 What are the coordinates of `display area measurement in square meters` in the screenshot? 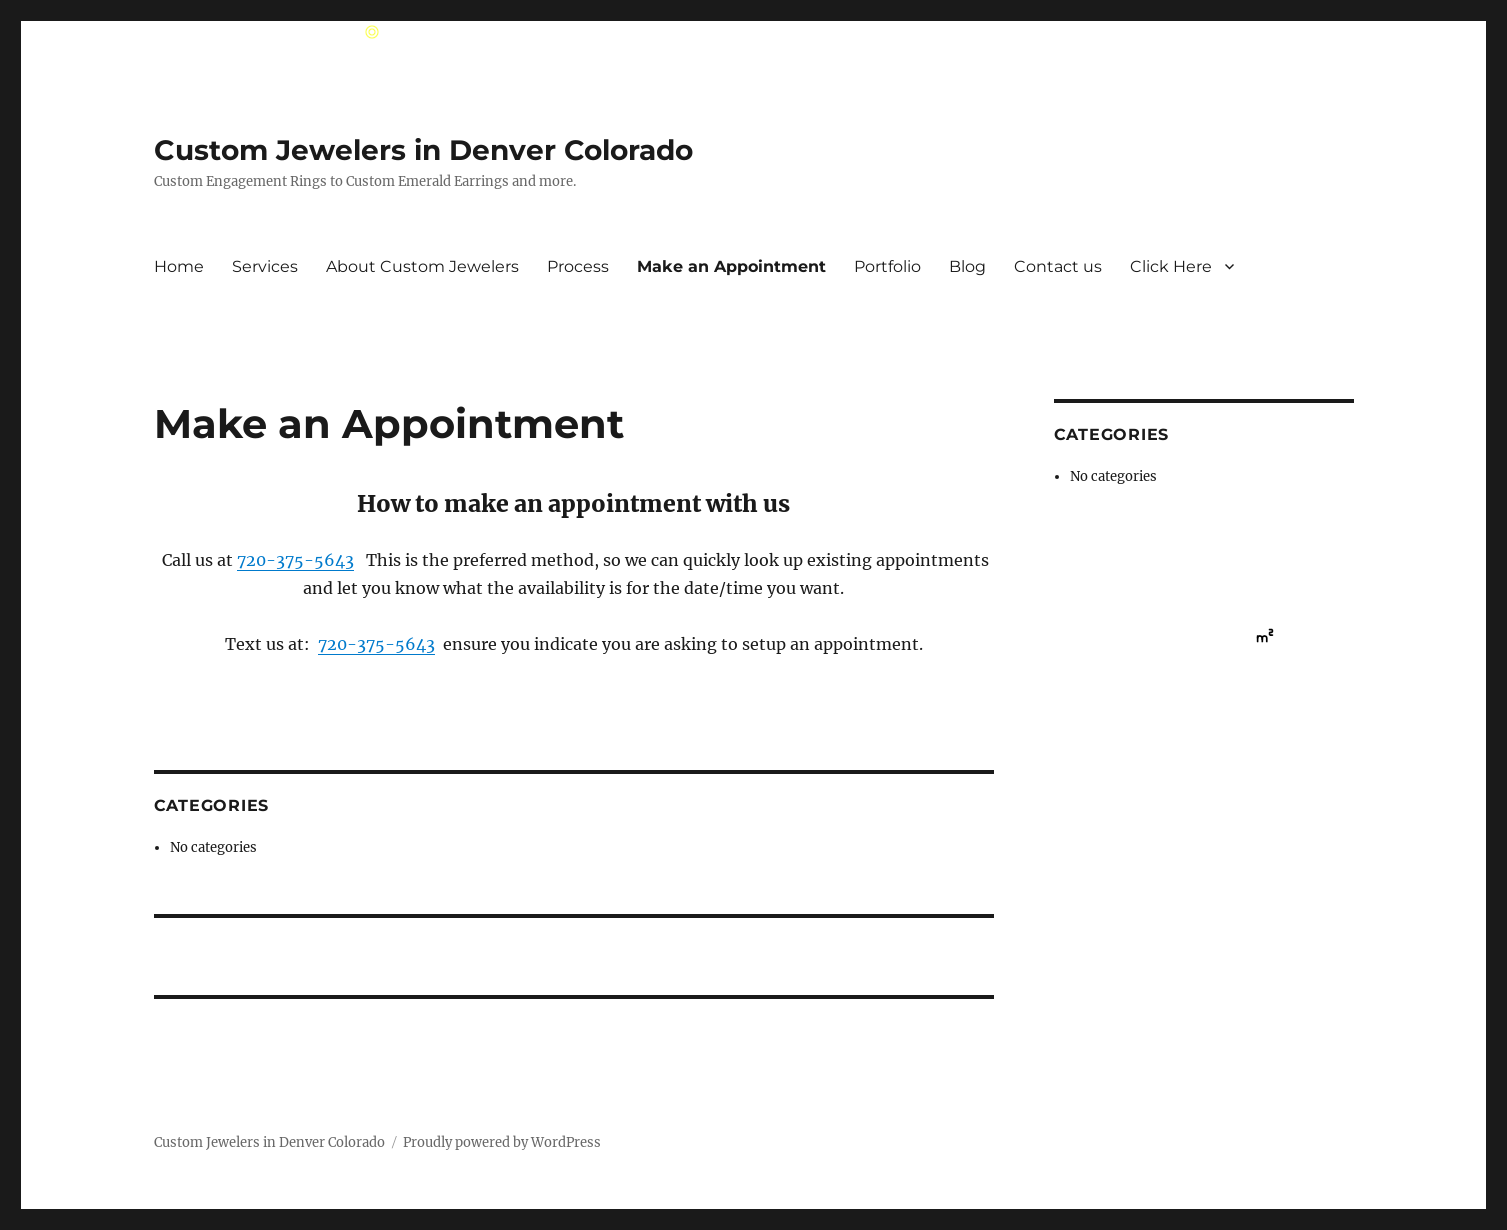 It's located at (1265, 636).